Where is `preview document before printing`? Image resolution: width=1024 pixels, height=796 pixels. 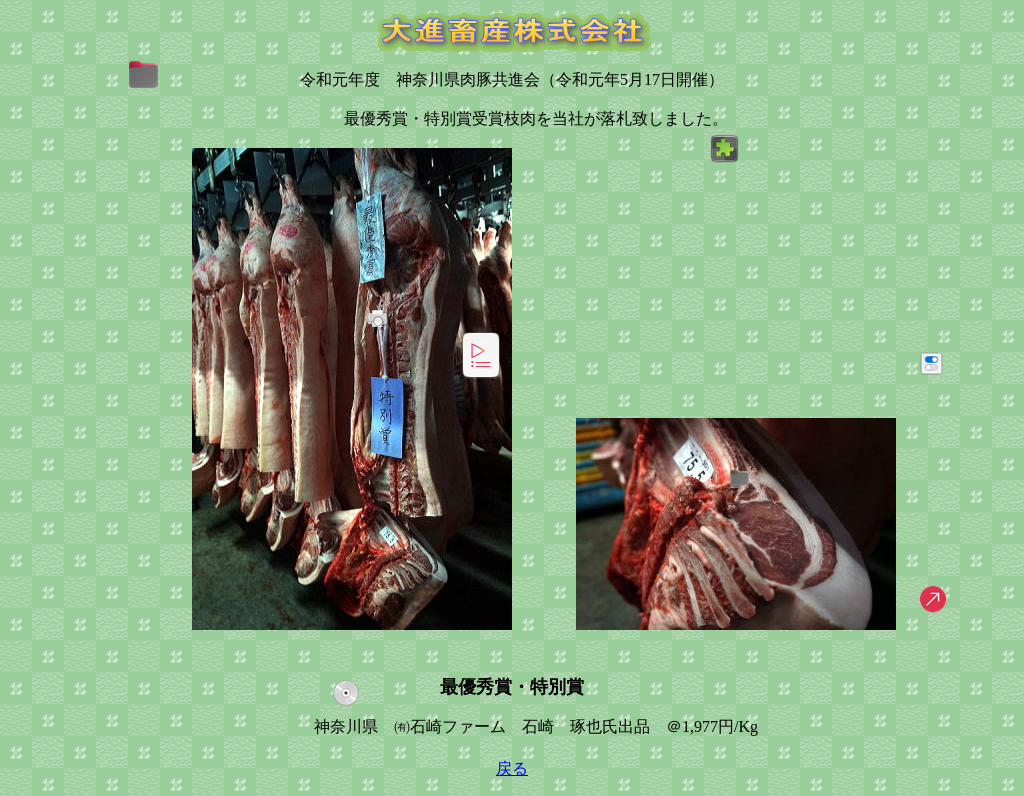
preview document before printing is located at coordinates (377, 318).